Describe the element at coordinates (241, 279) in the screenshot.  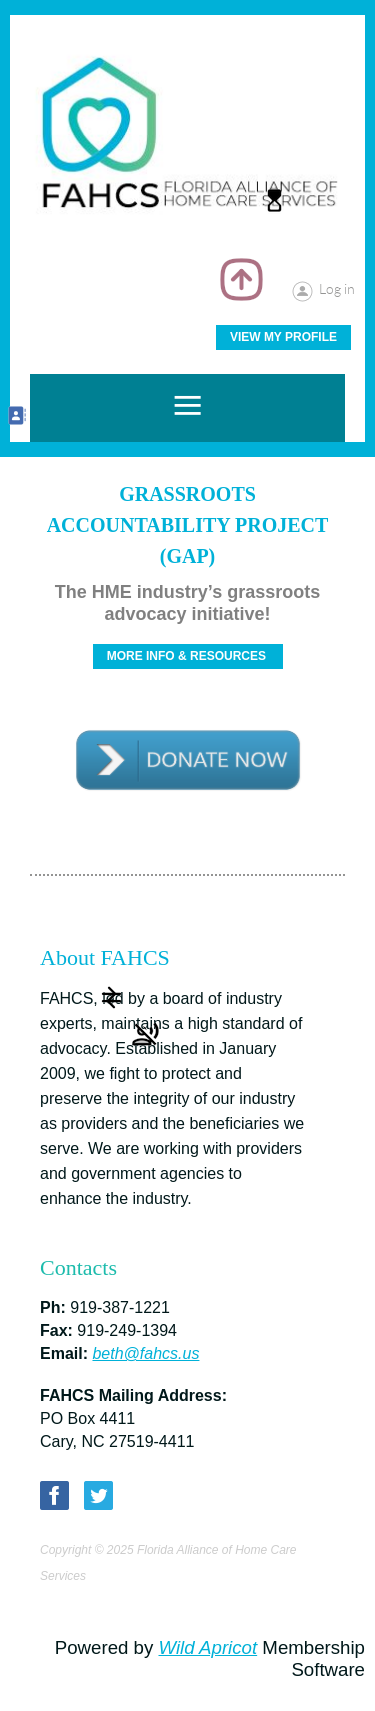
I see `upload a file or document` at that location.